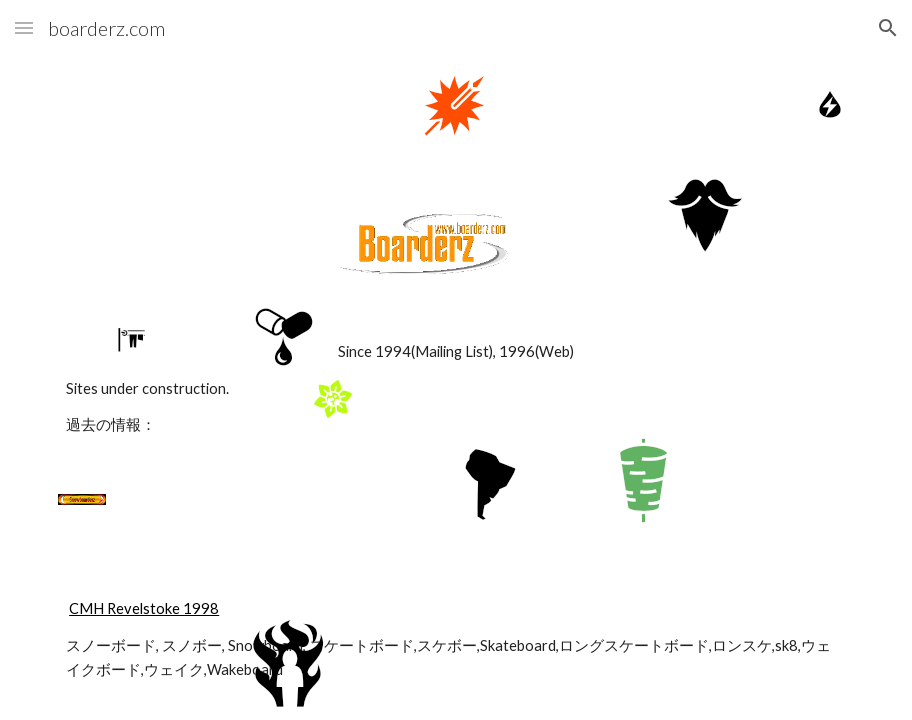 The image size is (912, 720). What do you see at coordinates (131, 338) in the screenshot?
I see `laundry or clothing care feature` at bounding box center [131, 338].